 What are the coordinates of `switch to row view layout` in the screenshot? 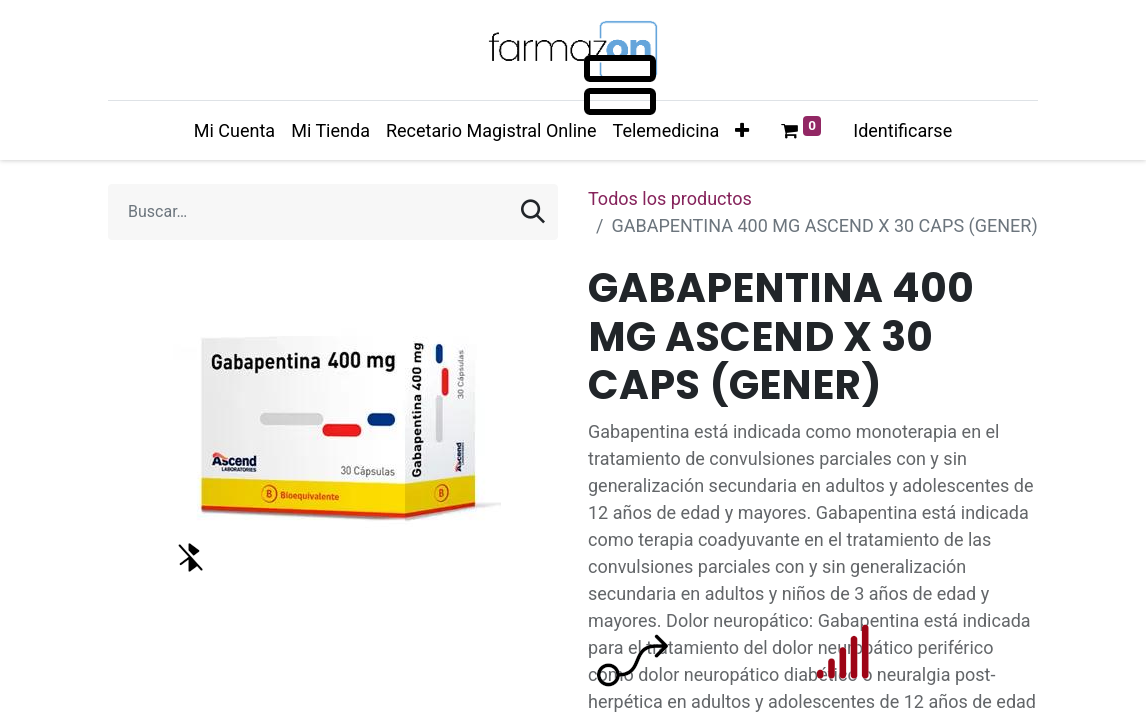 It's located at (620, 85).